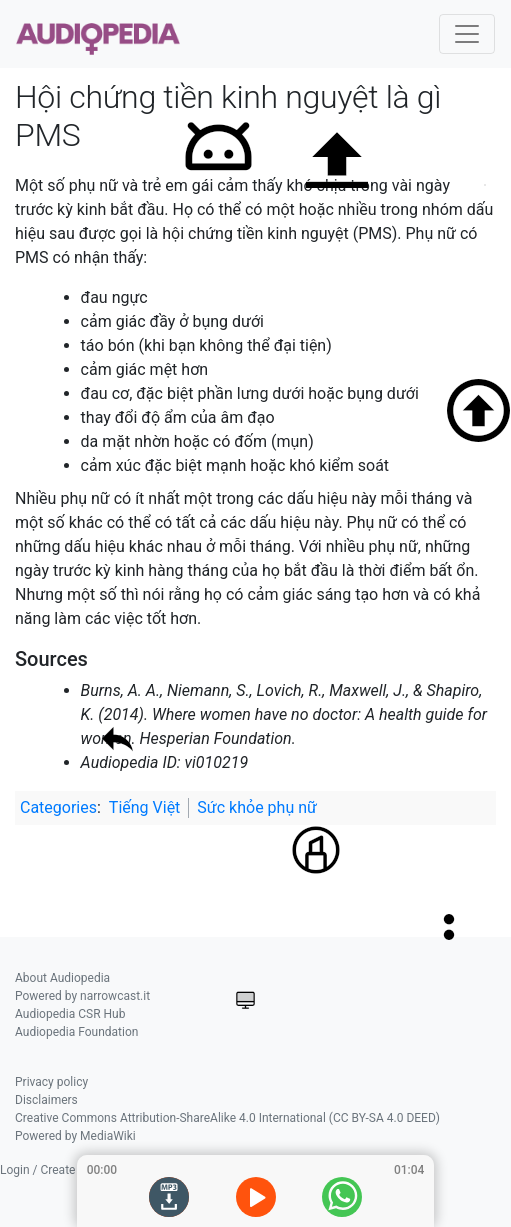 The width and height of the screenshot is (511, 1227). What do you see at coordinates (337, 157) in the screenshot?
I see `upload a file or document` at bounding box center [337, 157].